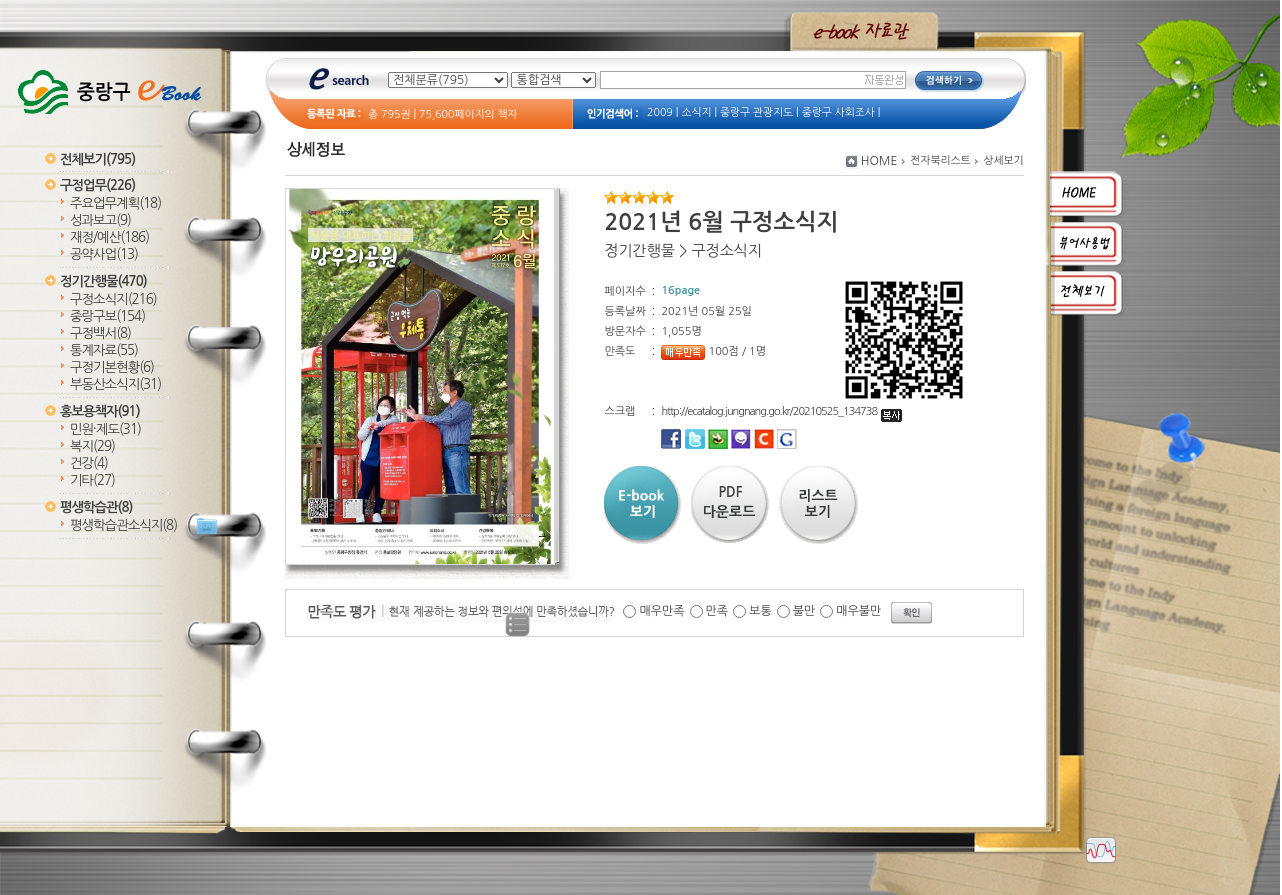 The width and height of the screenshot is (1282, 895). What do you see at coordinates (517, 624) in the screenshot?
I see `open the reminders app` at bounding box center [517, 624].